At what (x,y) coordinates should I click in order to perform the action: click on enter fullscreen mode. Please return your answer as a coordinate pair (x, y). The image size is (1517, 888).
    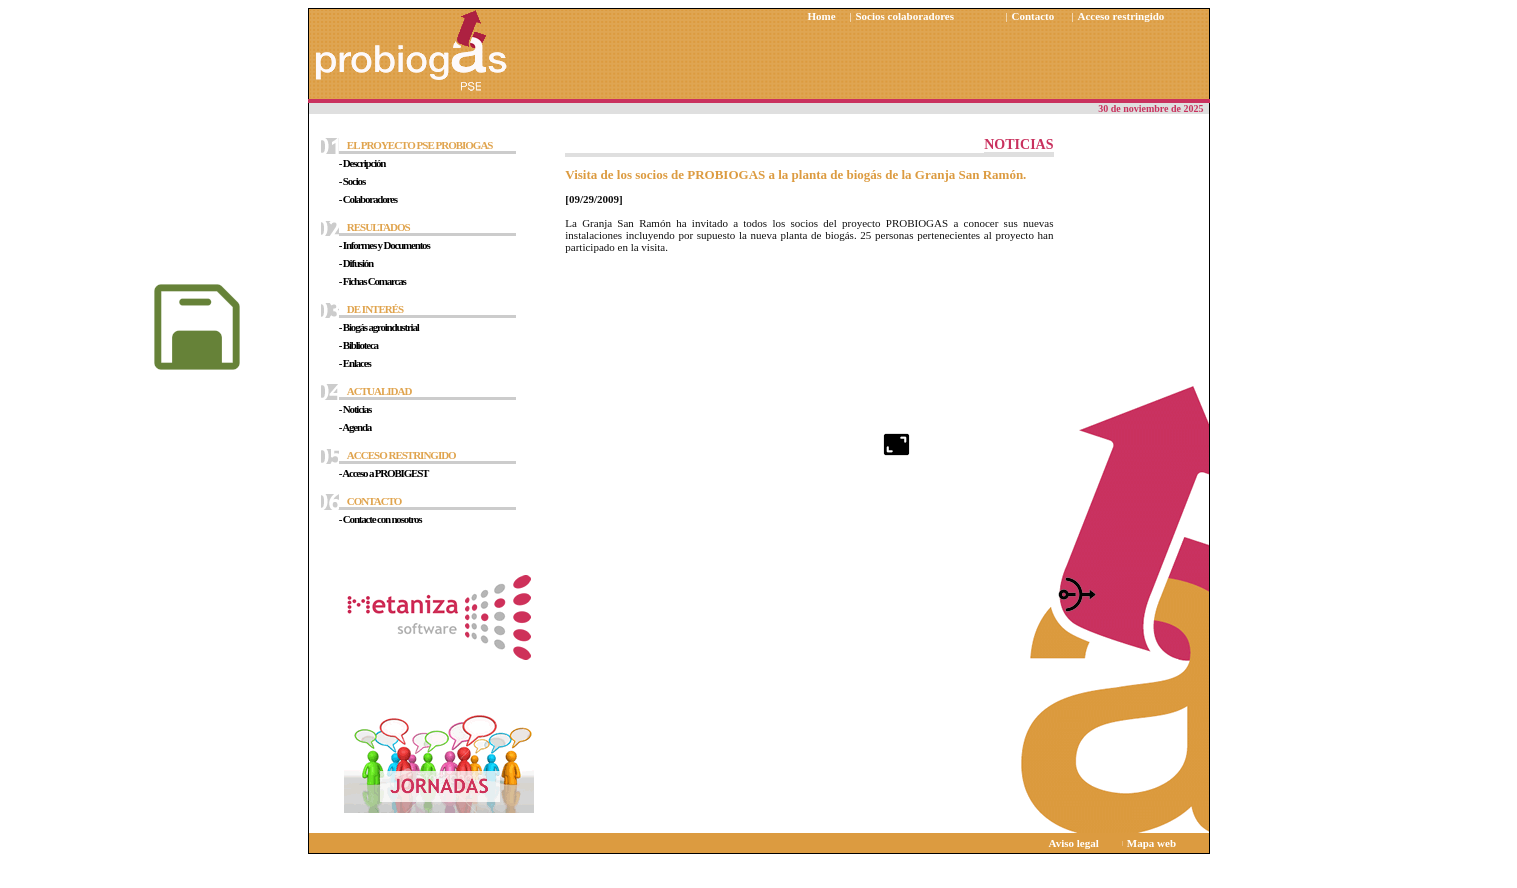
    Looking at the image, I should click on (896, 444).